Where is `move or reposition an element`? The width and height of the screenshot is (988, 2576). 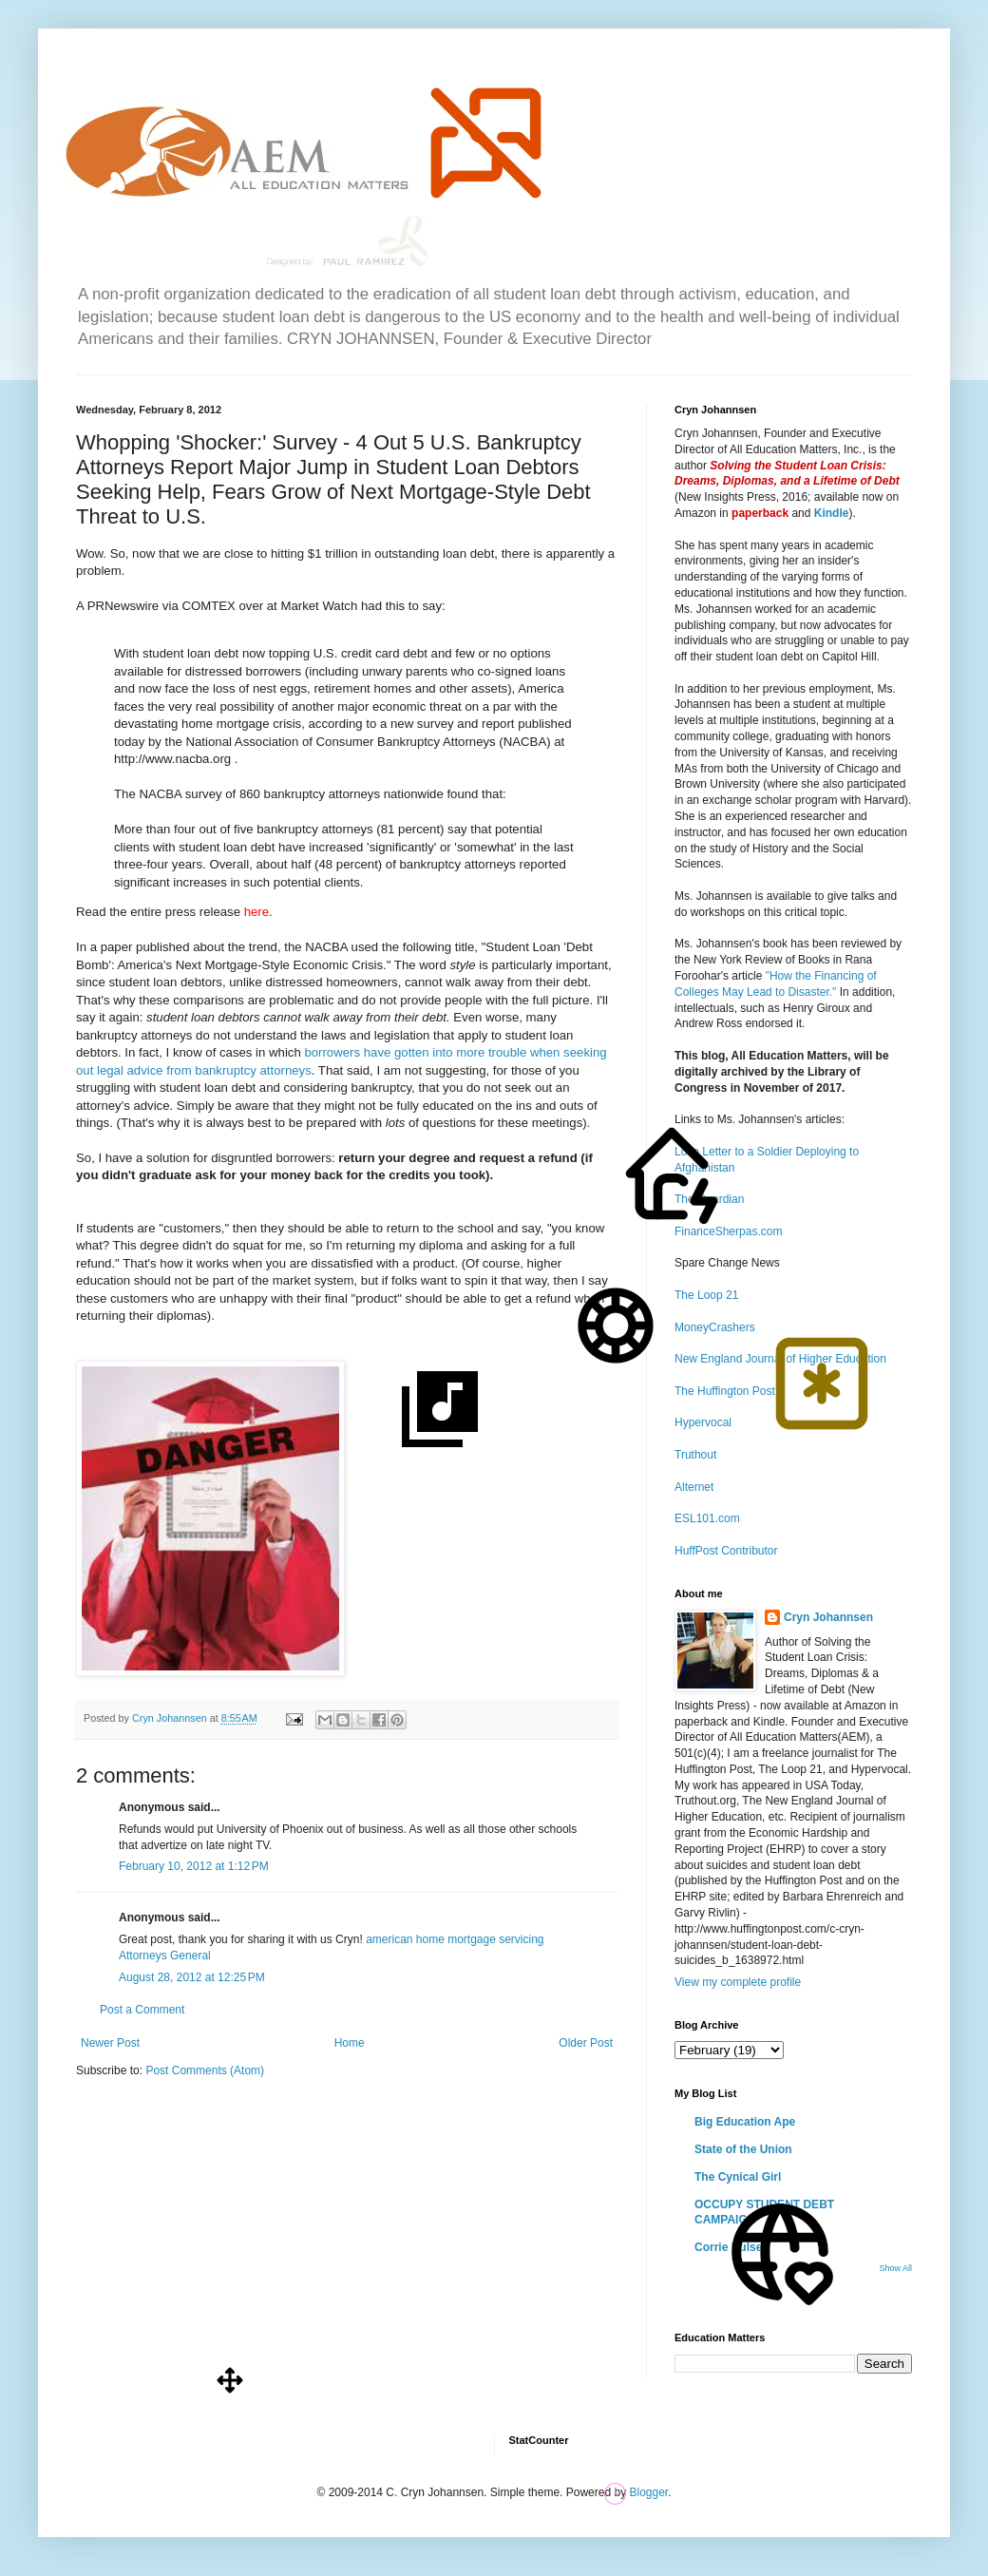
move or reposition an element is located at coordinates (230, 2380).